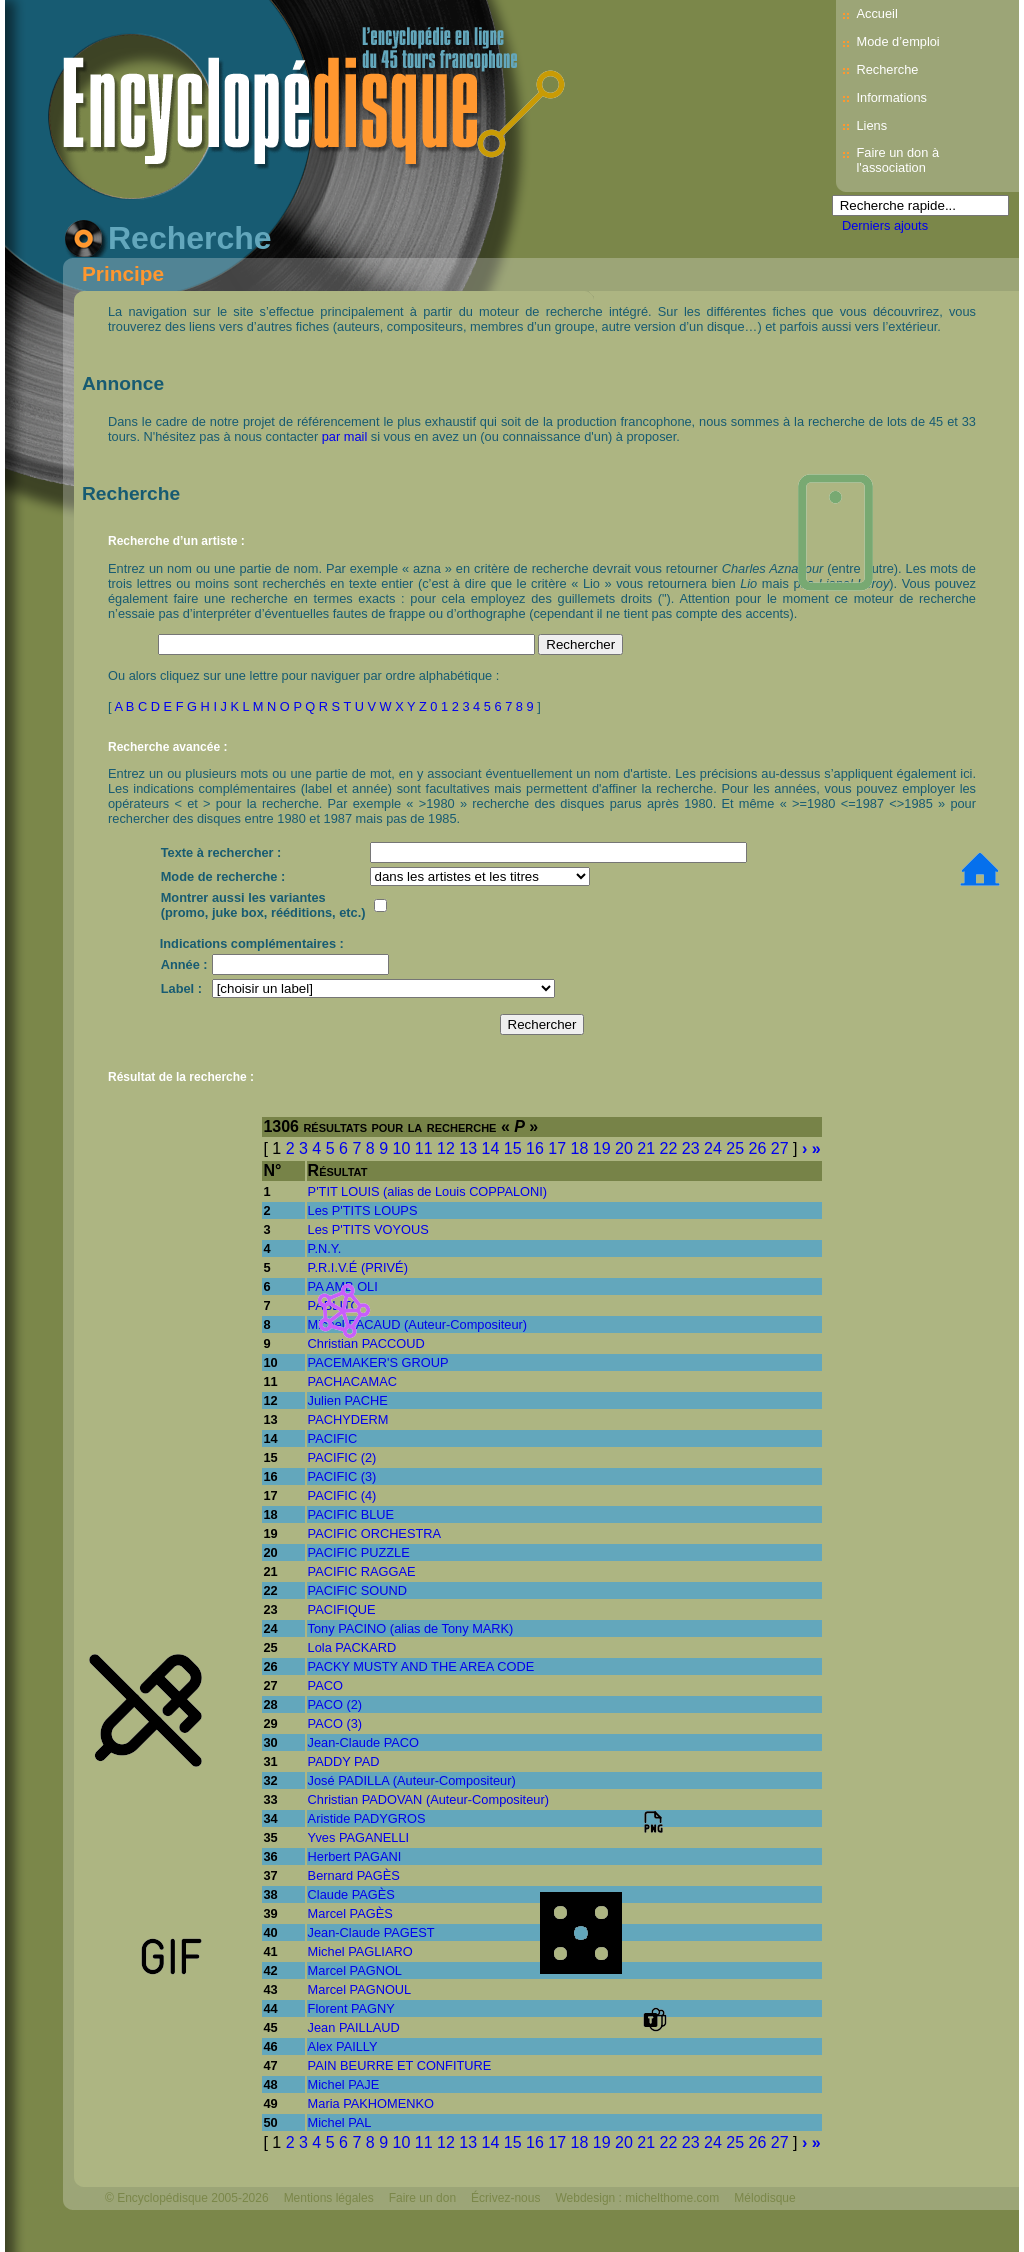 The height and width of the screenshot is (2252, 1024). Describe the element at coordinates (170, 1956) in the screenshot. I see `insert a GIF into your message` at that location.